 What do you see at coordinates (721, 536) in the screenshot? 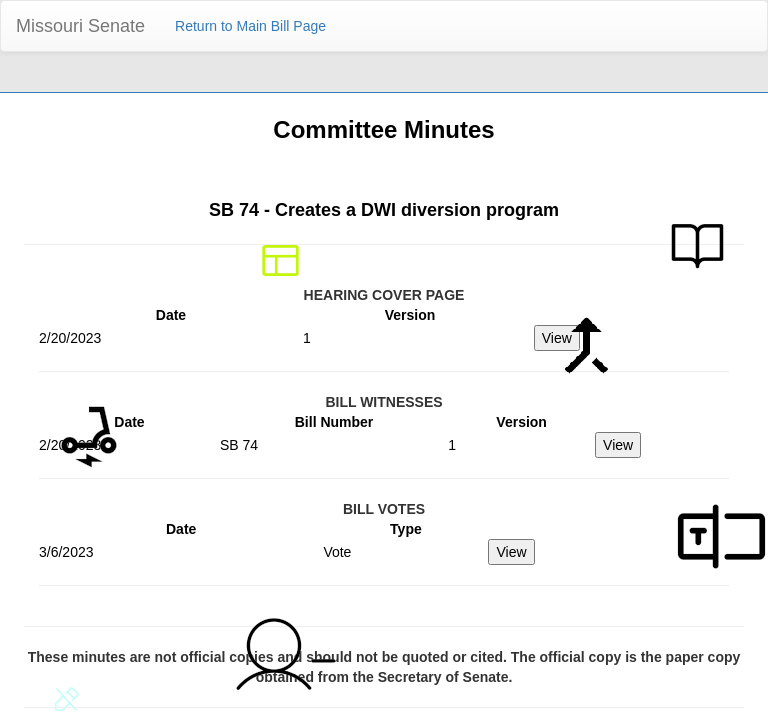
I see `enter or edit text in a form field` at bounding box center [721, 536].